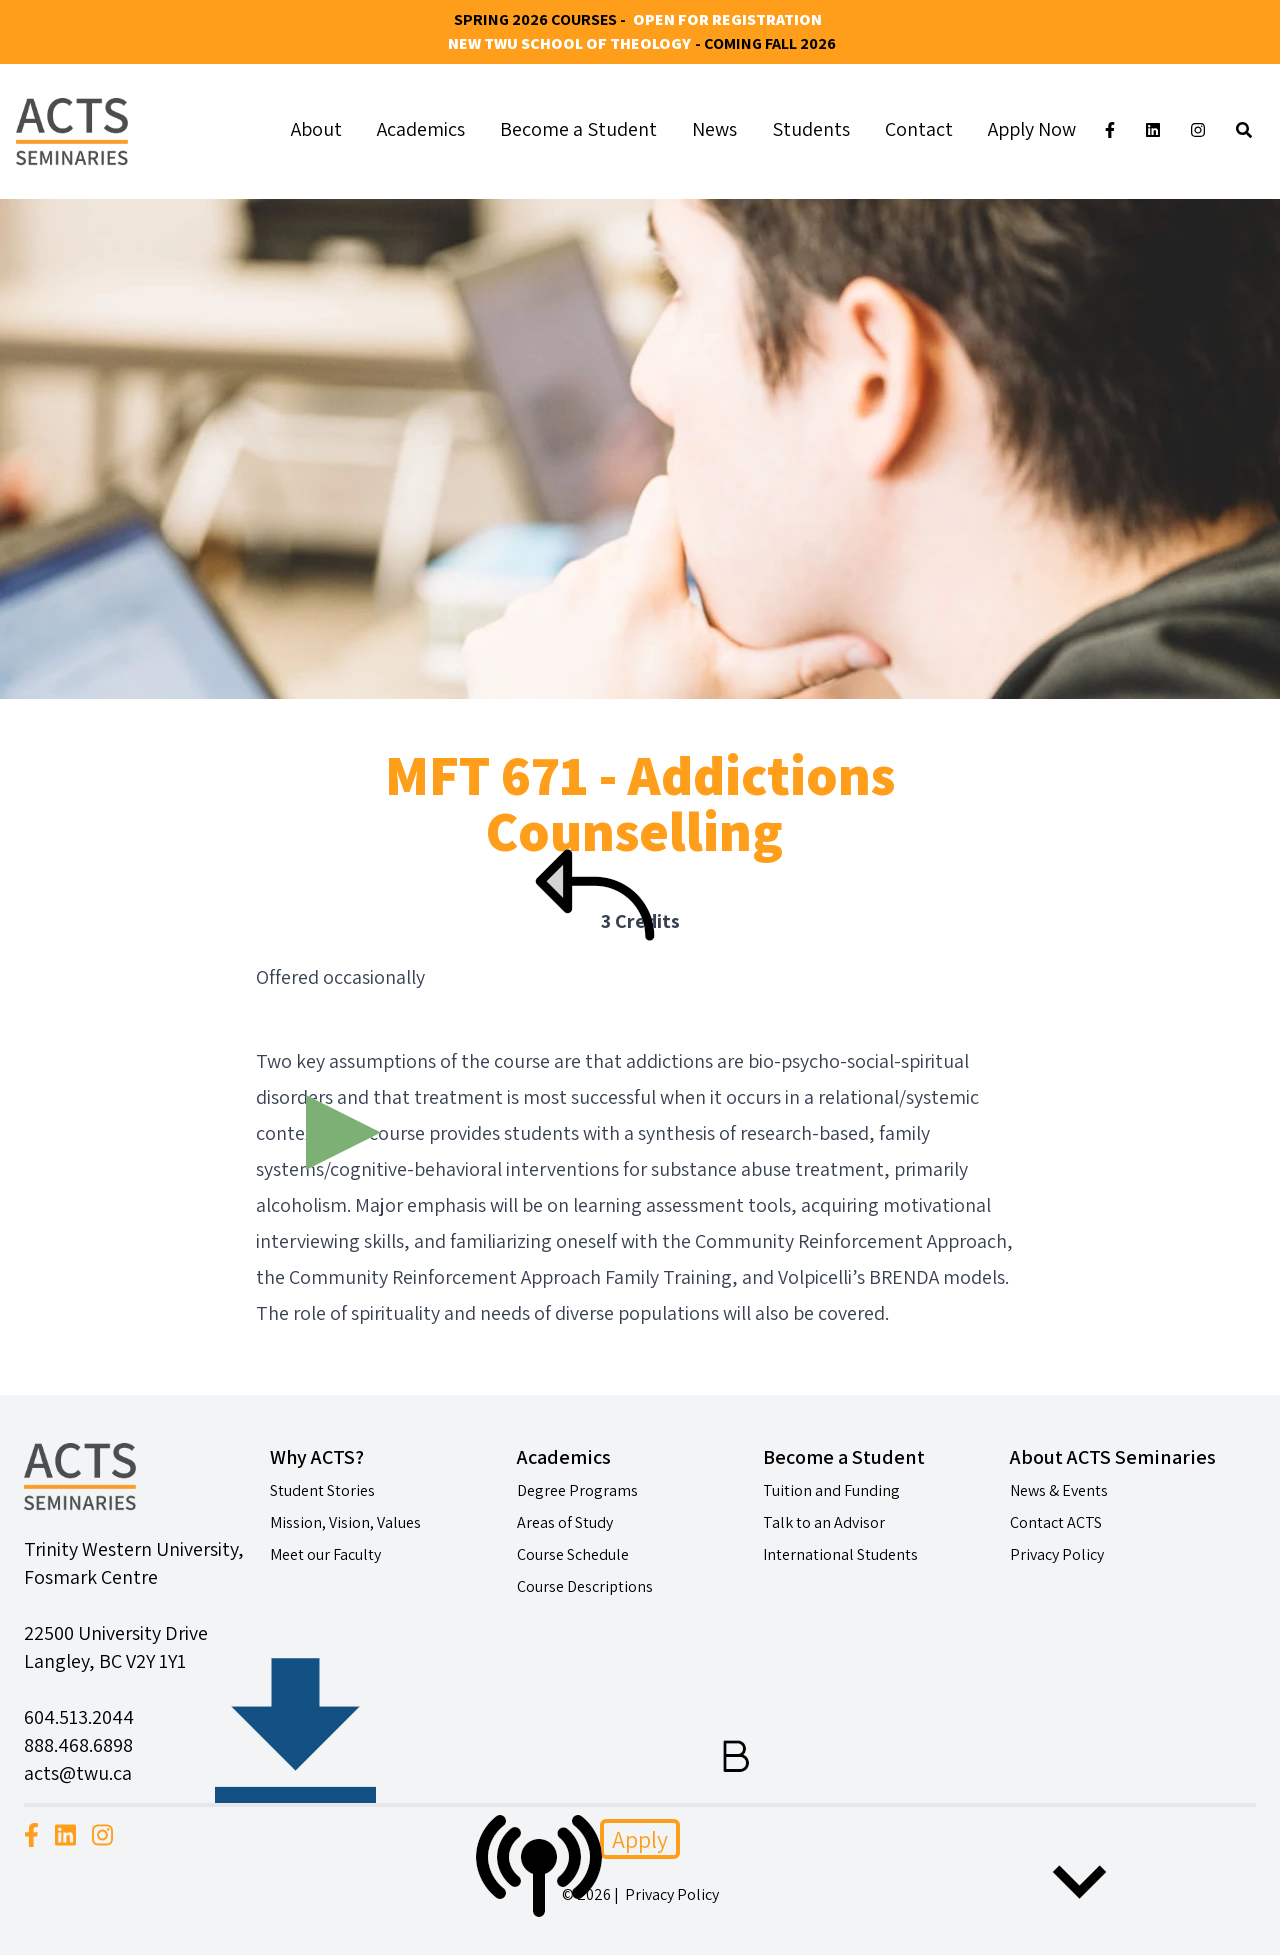 The width and height of the screenshot is (1280, 1955). Describe the element at coordinates (1079, 1881) in the screenshot. I see `expand a dropdown menu` at that location.